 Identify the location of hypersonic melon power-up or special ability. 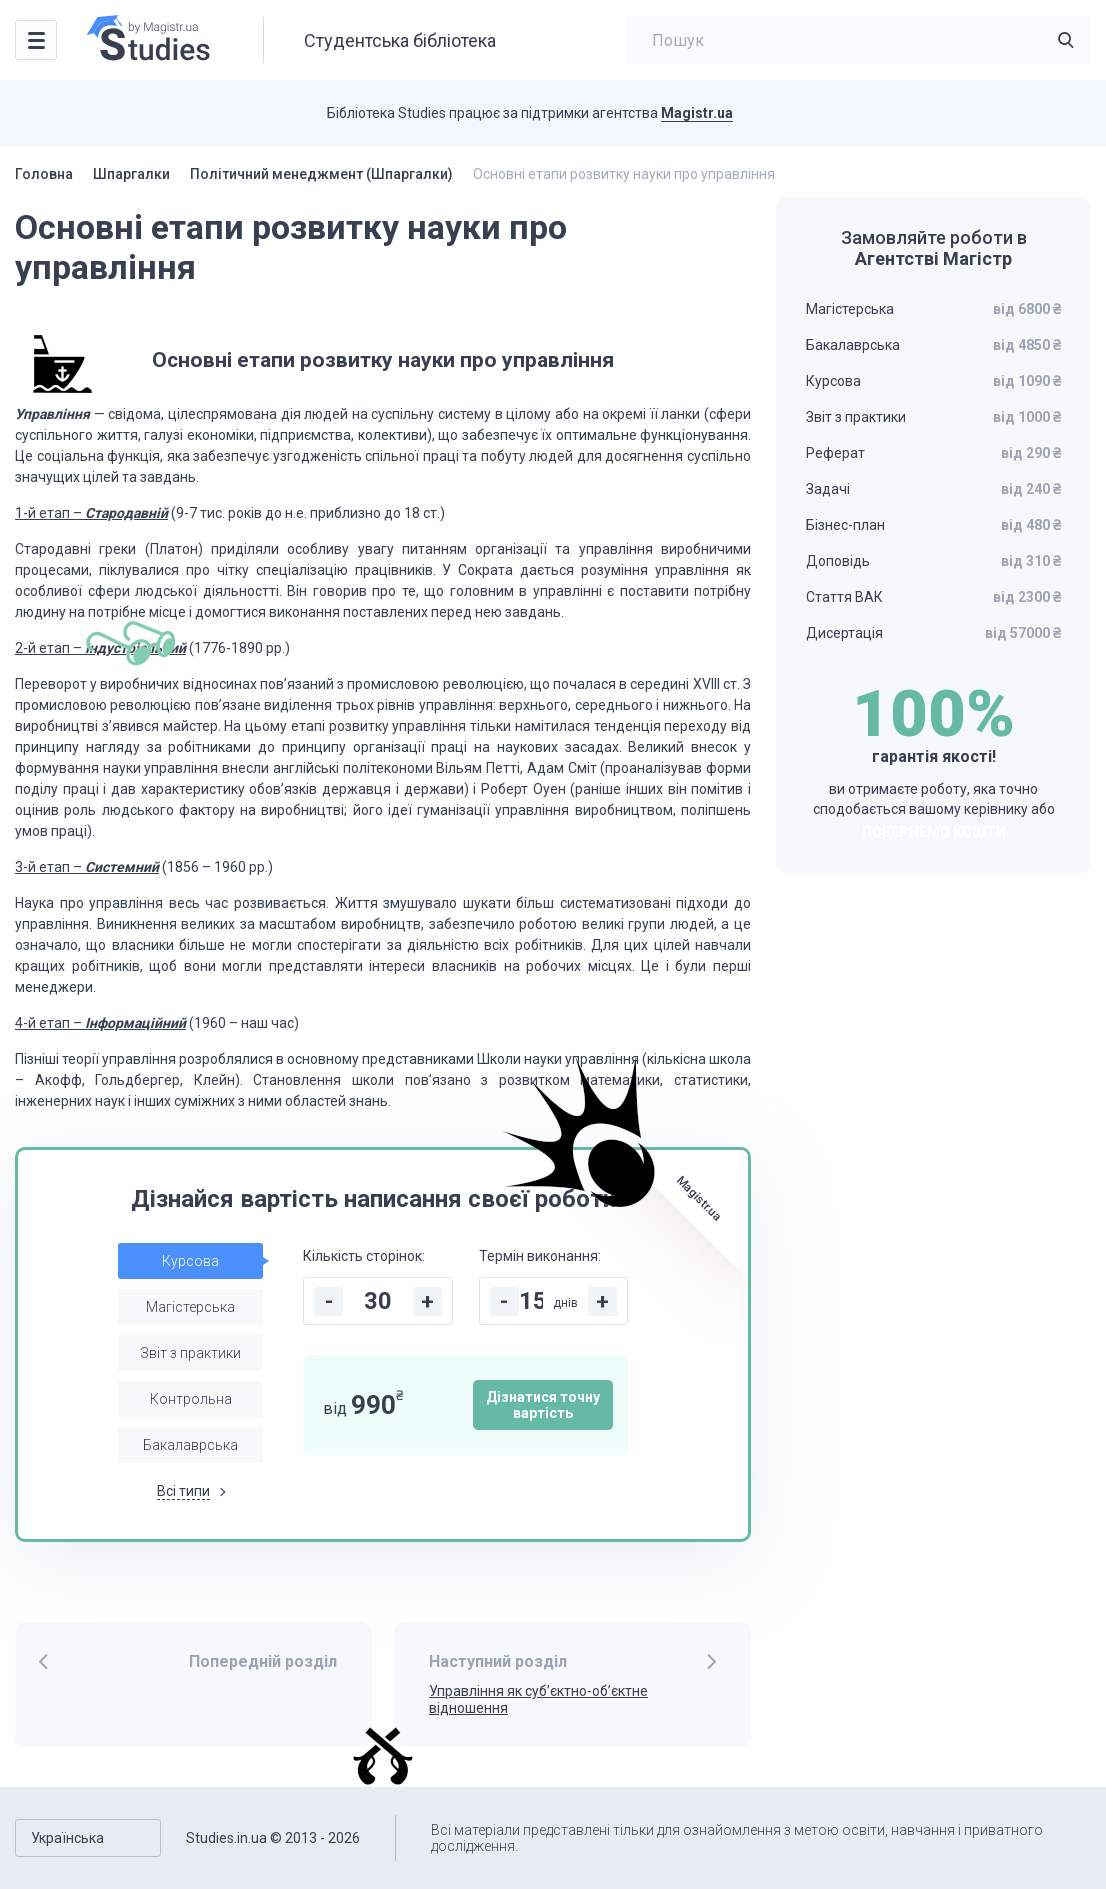
(578, 1129).